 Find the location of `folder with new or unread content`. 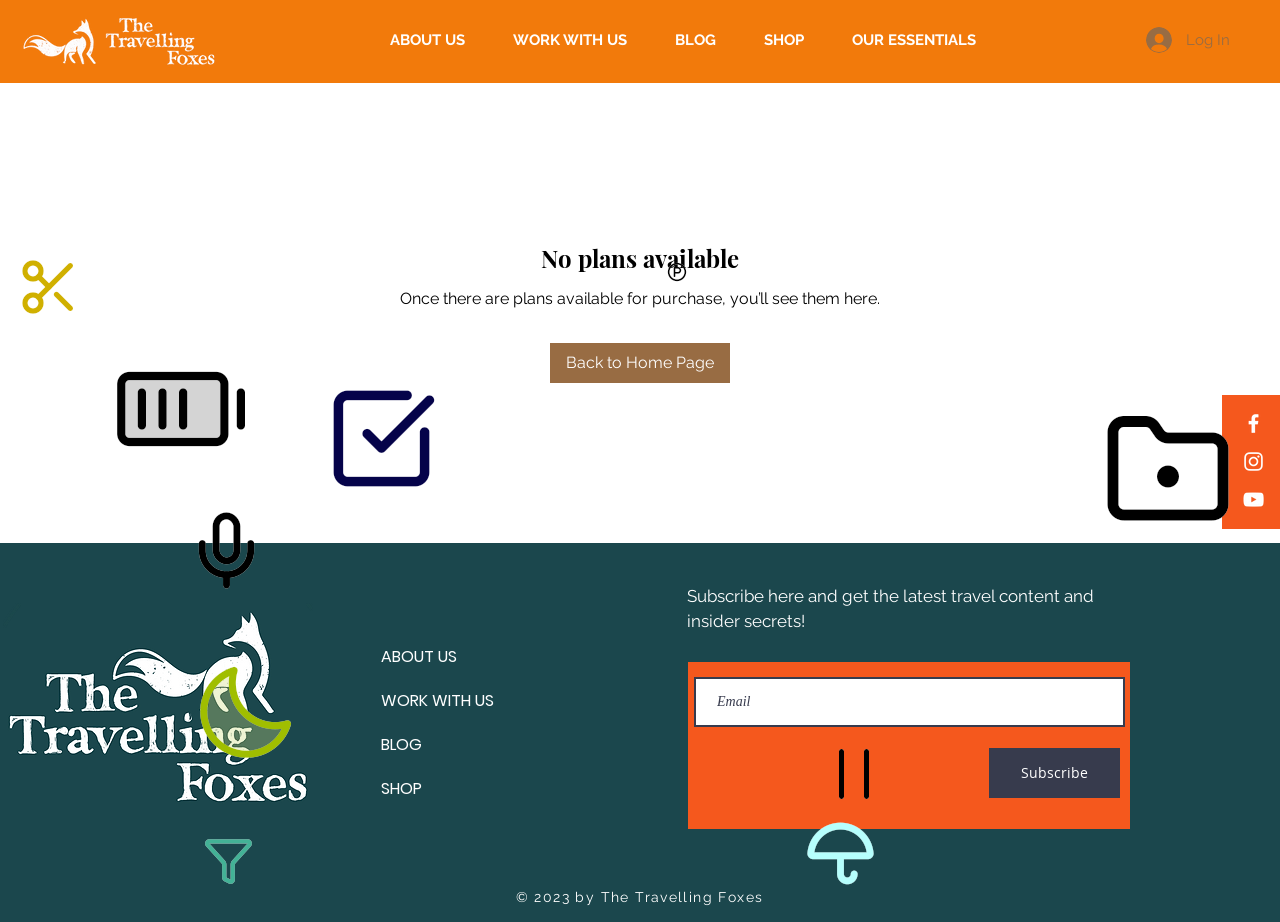

folder with new or unread content is located at coordinates (1168, 471).